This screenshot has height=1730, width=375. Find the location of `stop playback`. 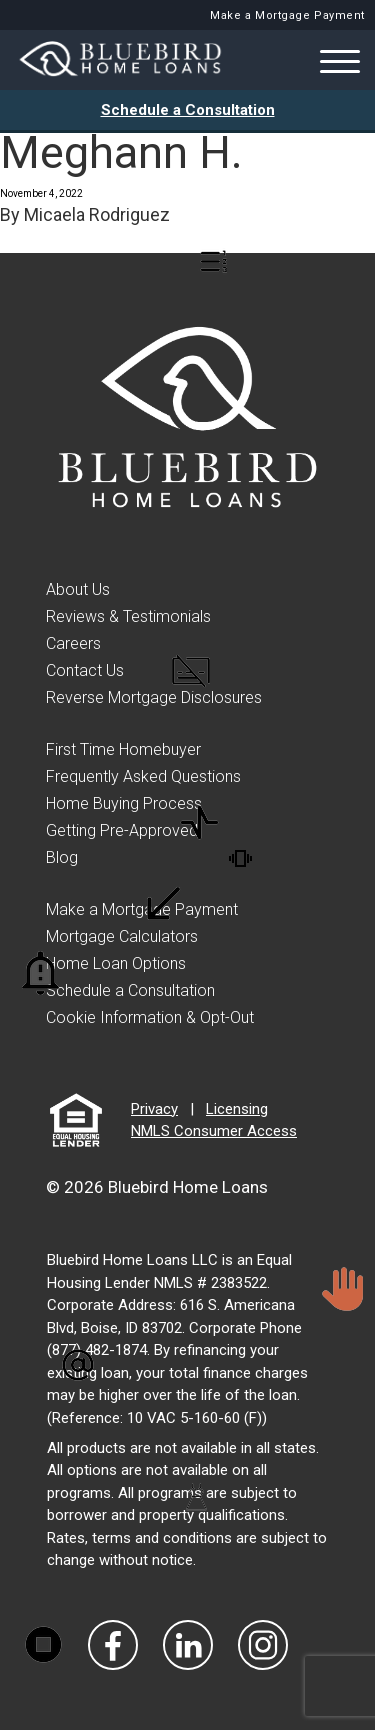

stop playback is located at coordinates (43, 1644).